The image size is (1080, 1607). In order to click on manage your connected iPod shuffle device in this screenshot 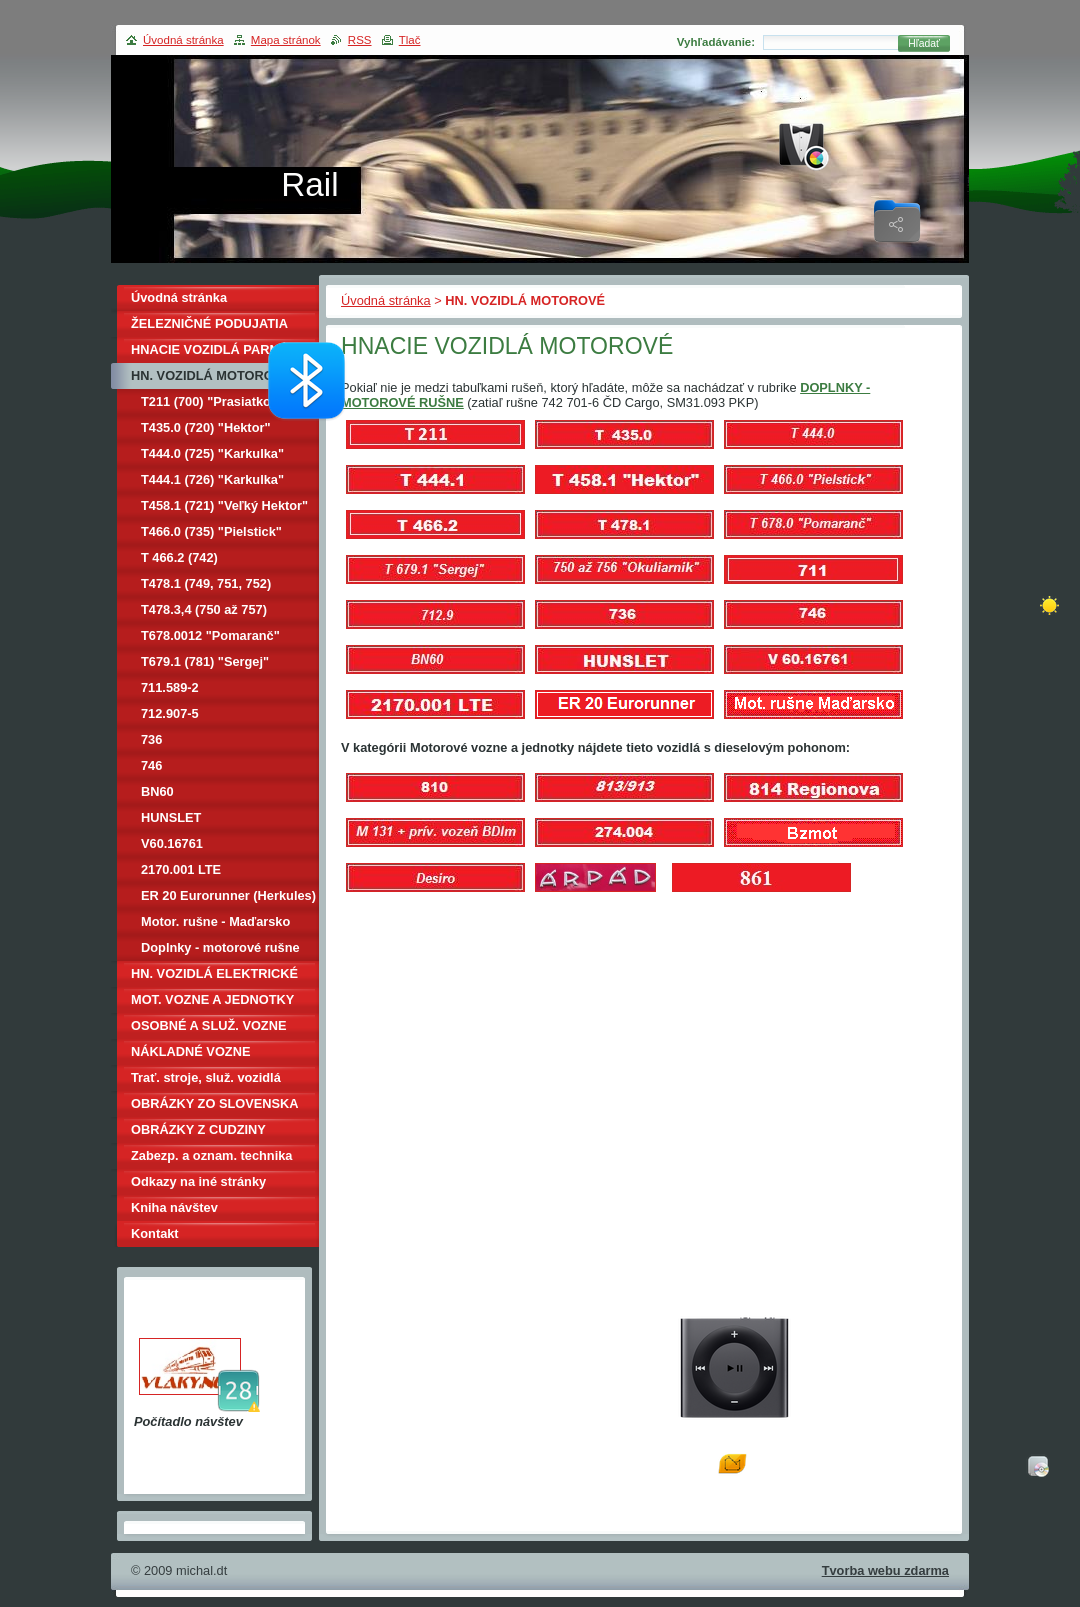, I will do `click(734, 1367)`.